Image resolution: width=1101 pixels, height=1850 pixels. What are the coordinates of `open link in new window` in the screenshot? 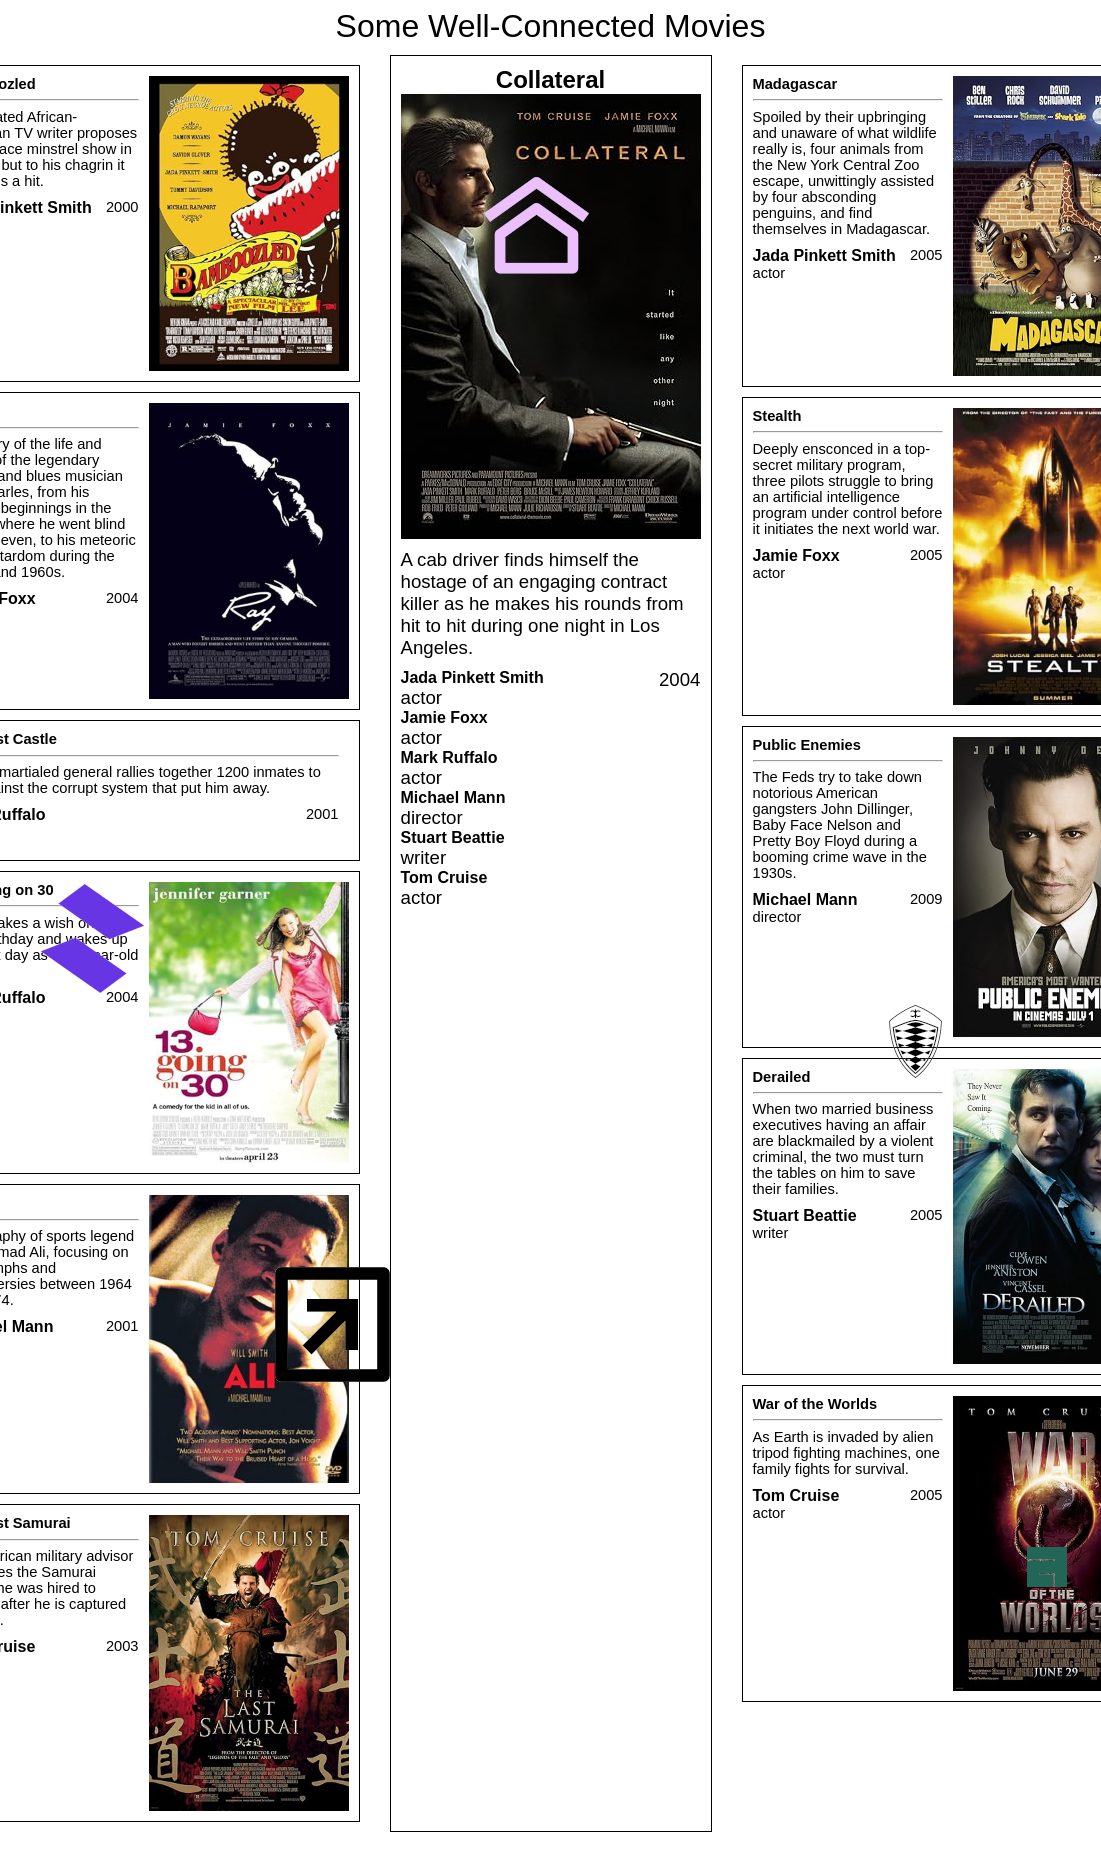 It's located at (332, 1324).